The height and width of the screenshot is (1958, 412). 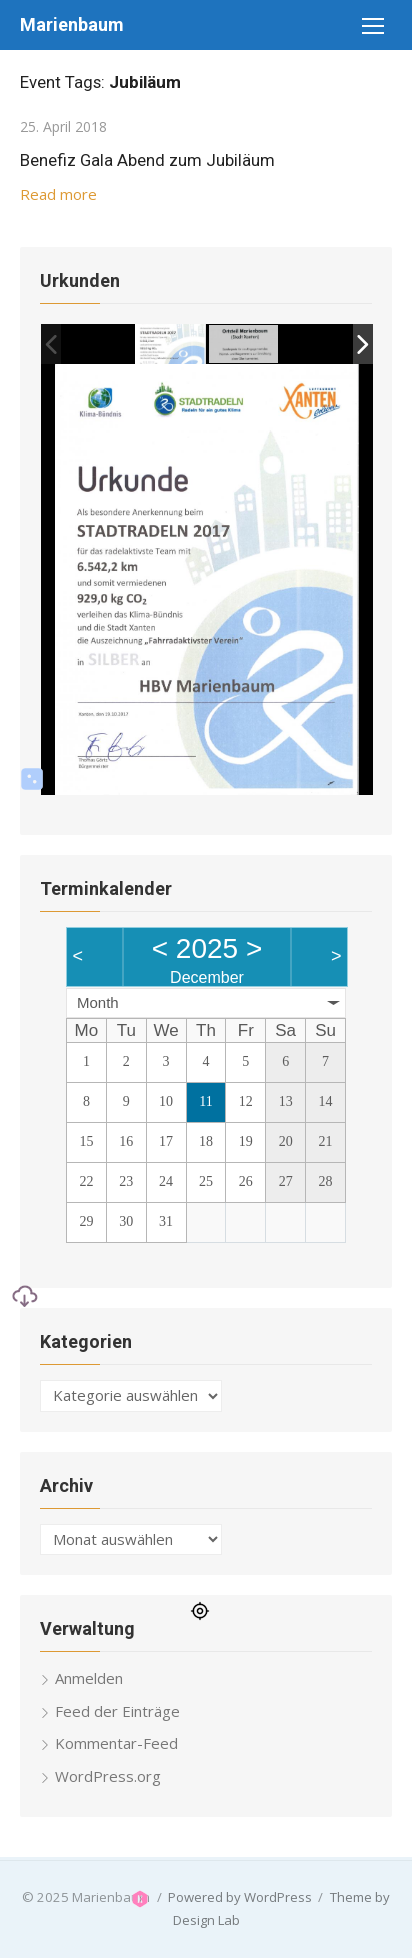 I want to click on download file from cloud storage, so click(x=24, y=1294).